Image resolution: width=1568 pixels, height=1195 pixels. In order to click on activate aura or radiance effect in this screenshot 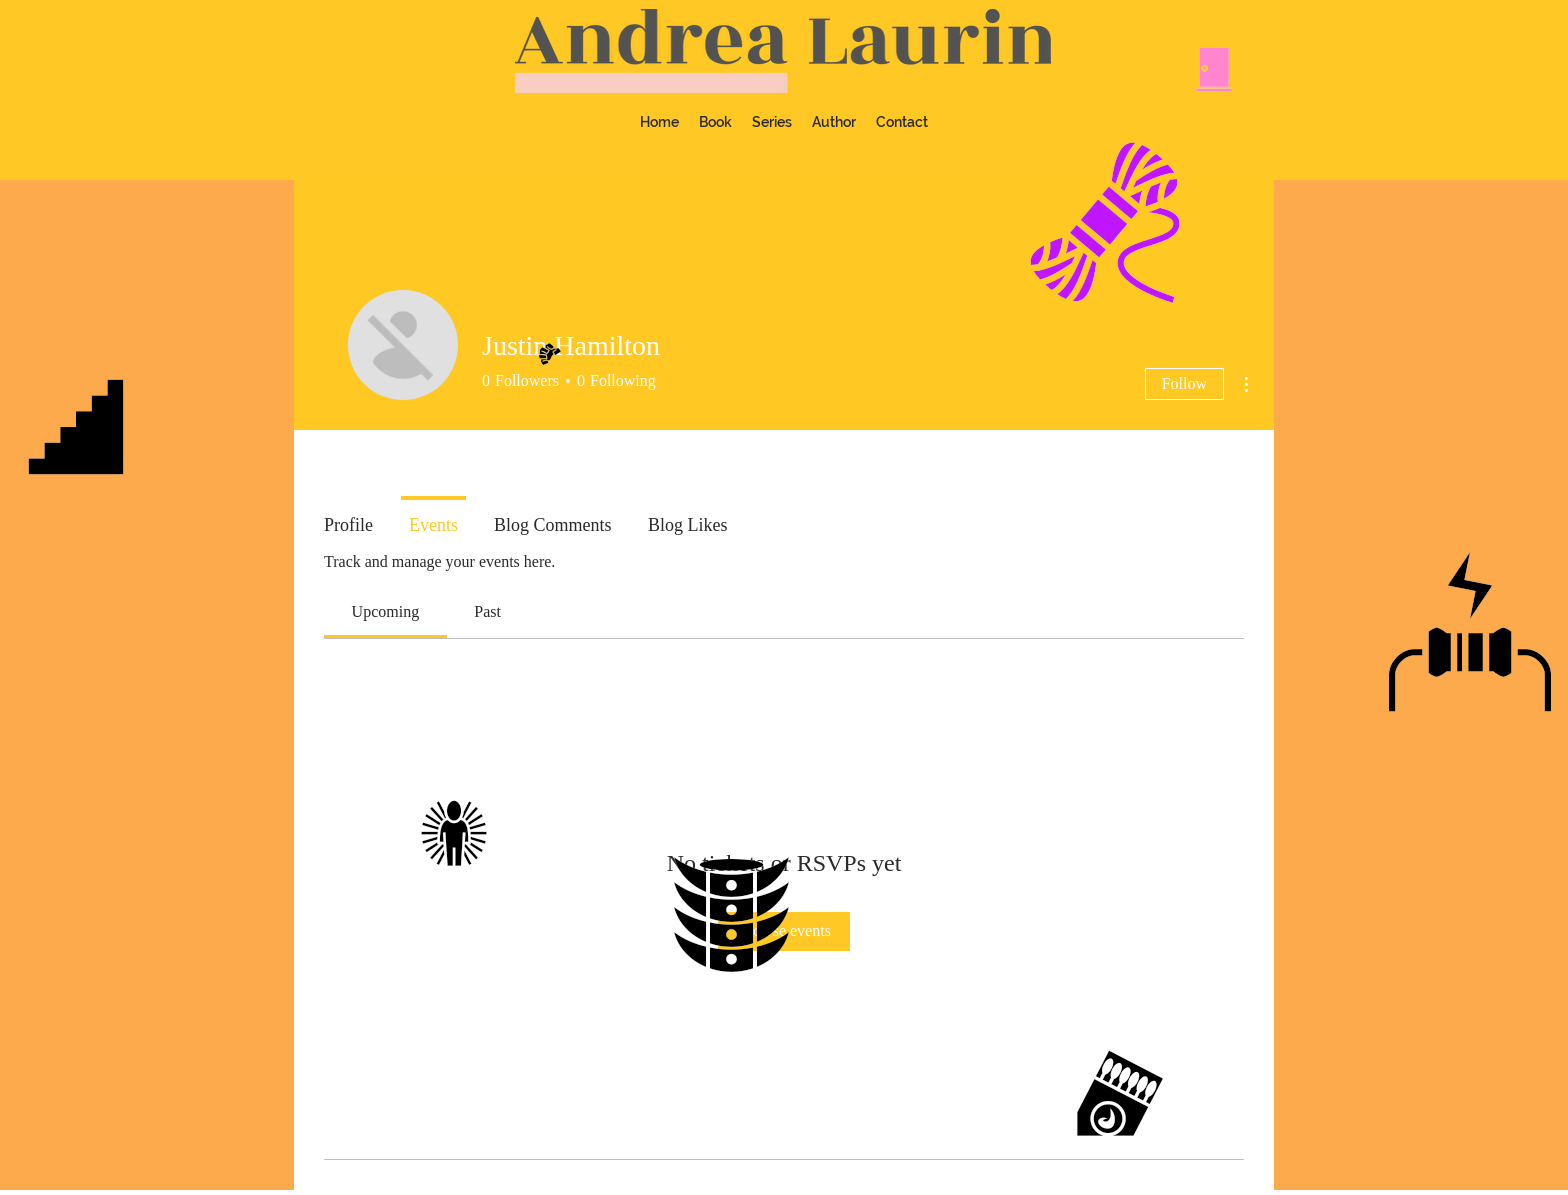, I will do `click(453, 833)`.